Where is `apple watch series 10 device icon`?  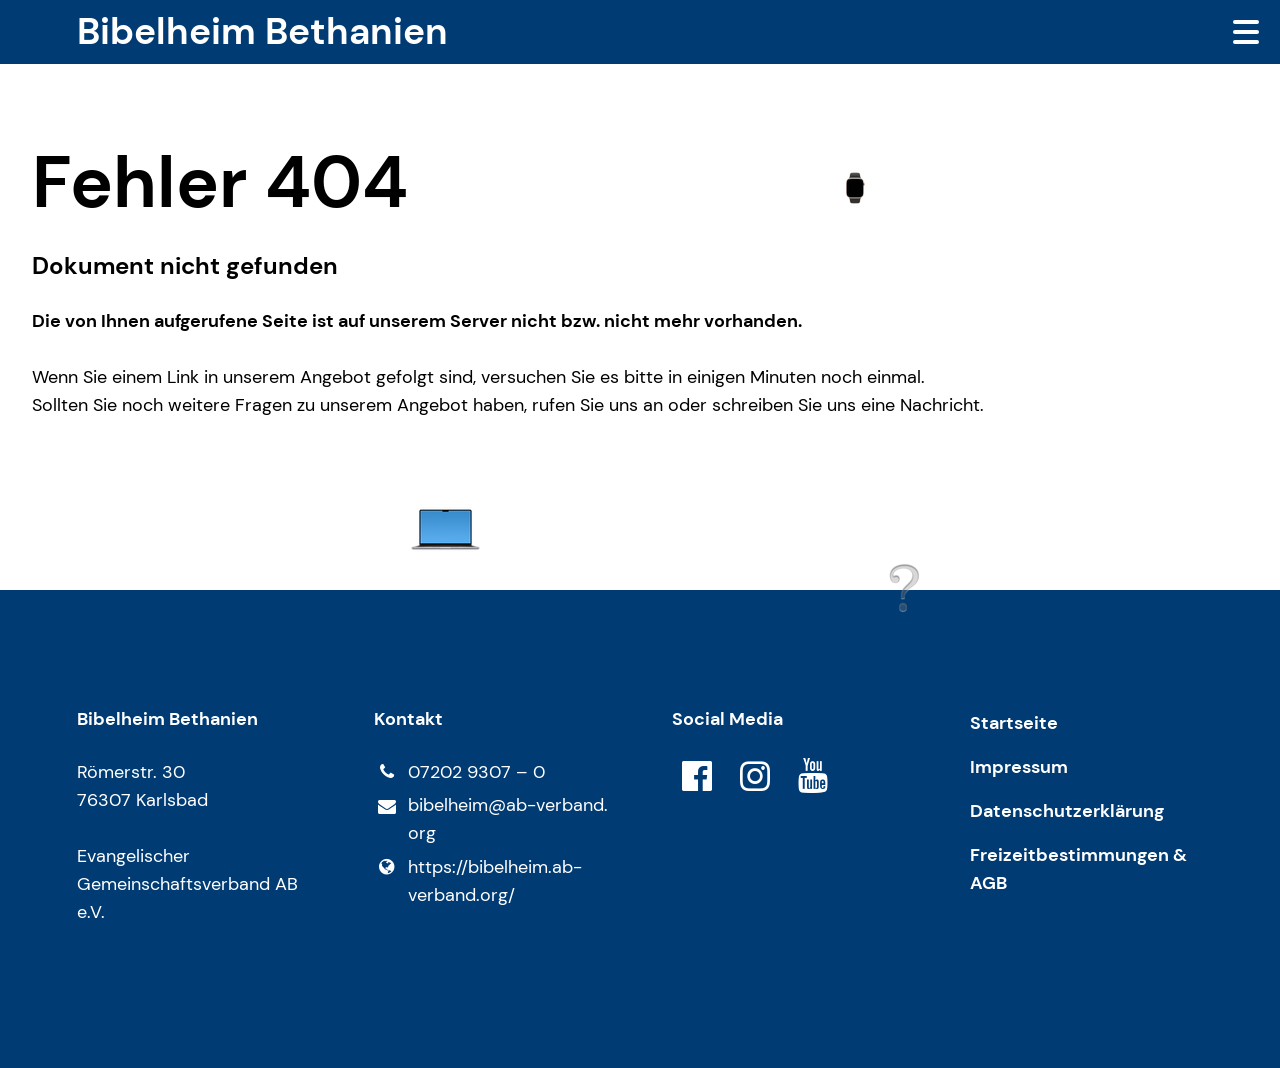
apple watch series 10 device icon is located at coordinates (855, 188).